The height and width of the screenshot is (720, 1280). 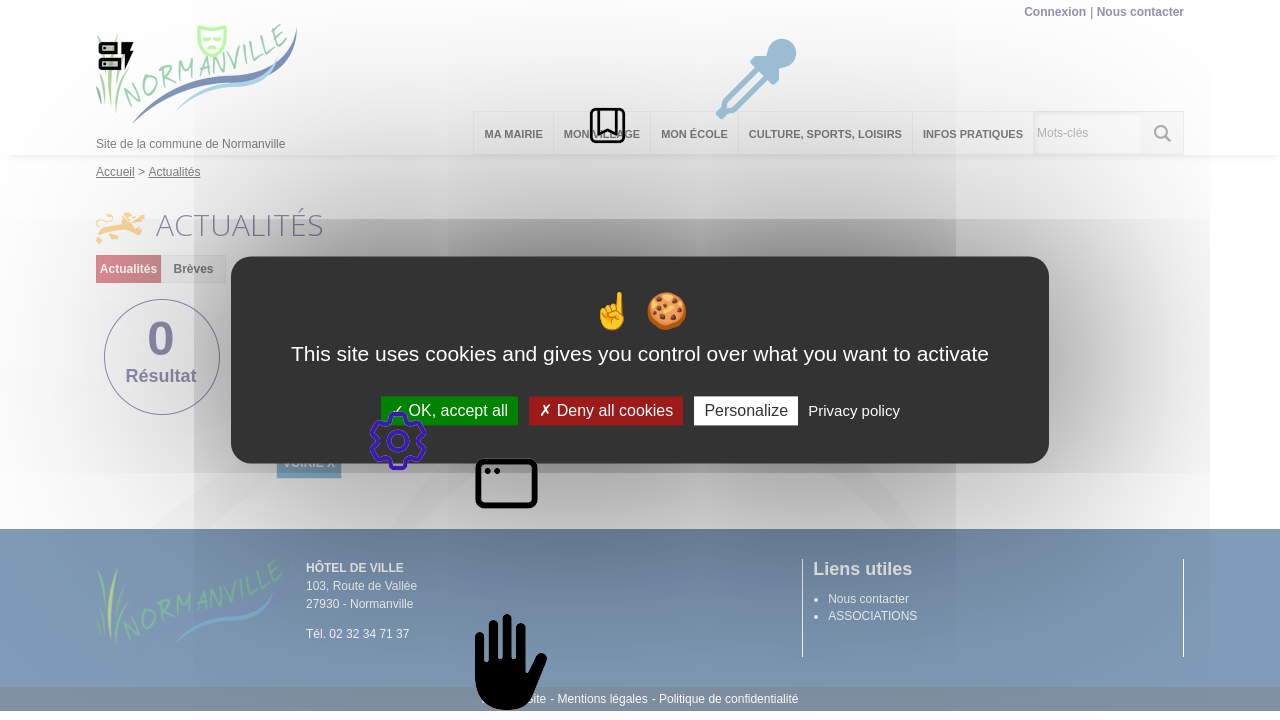 I want to click on access dynamic form builder, so click(x=116, y=56).